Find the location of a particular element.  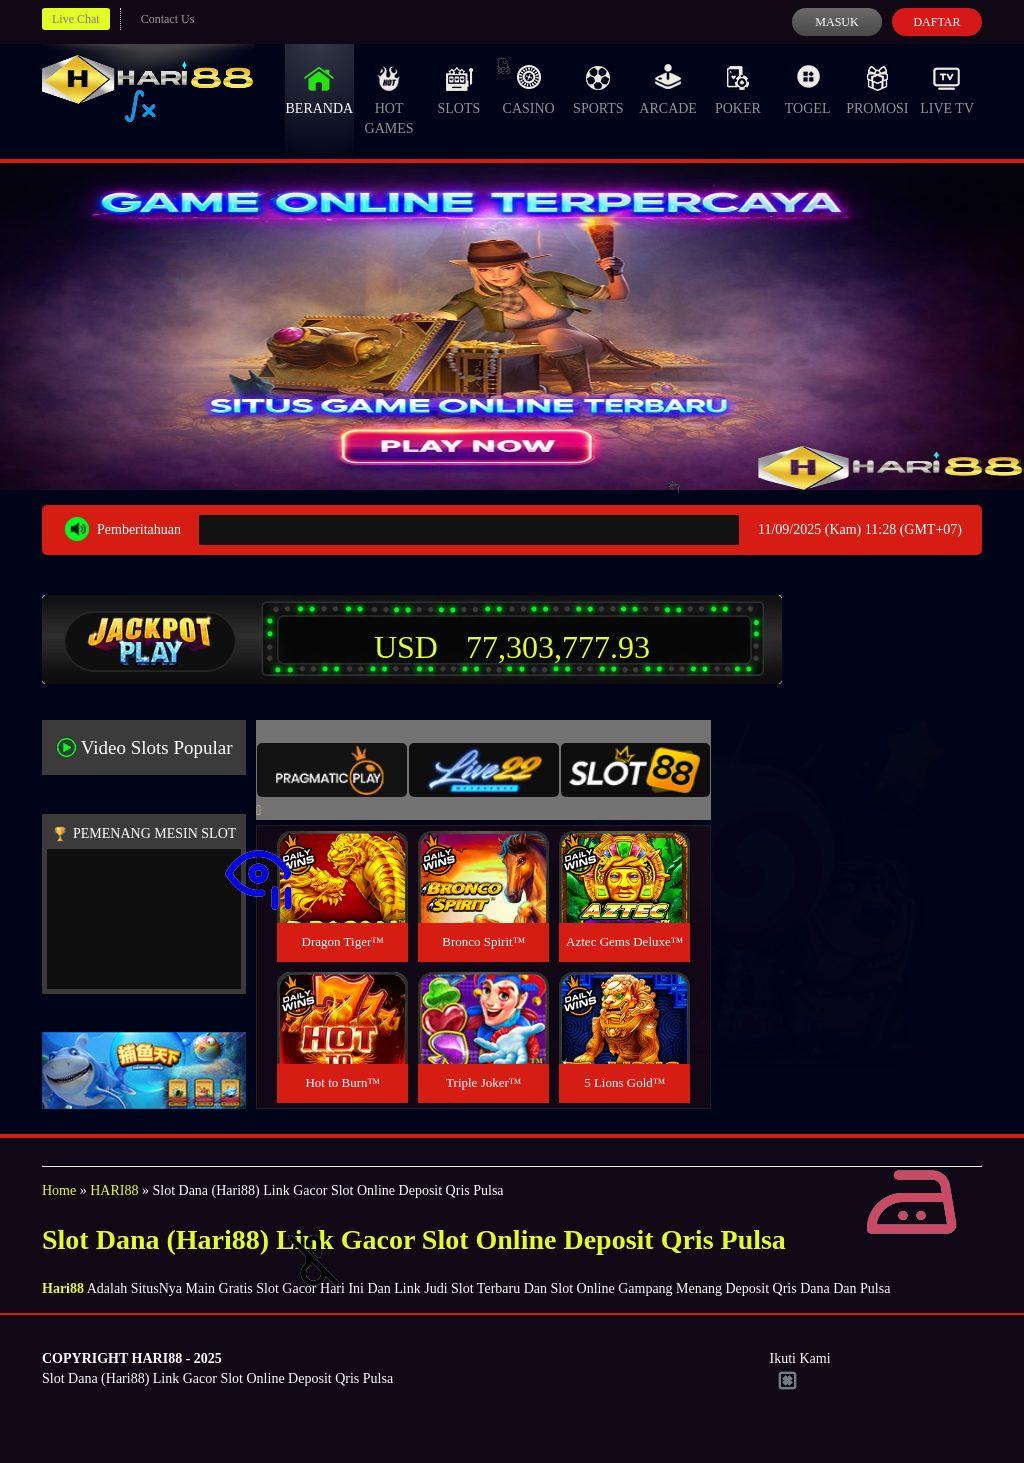

iron clothing or fabric items is located at coordinates (912, 1202).